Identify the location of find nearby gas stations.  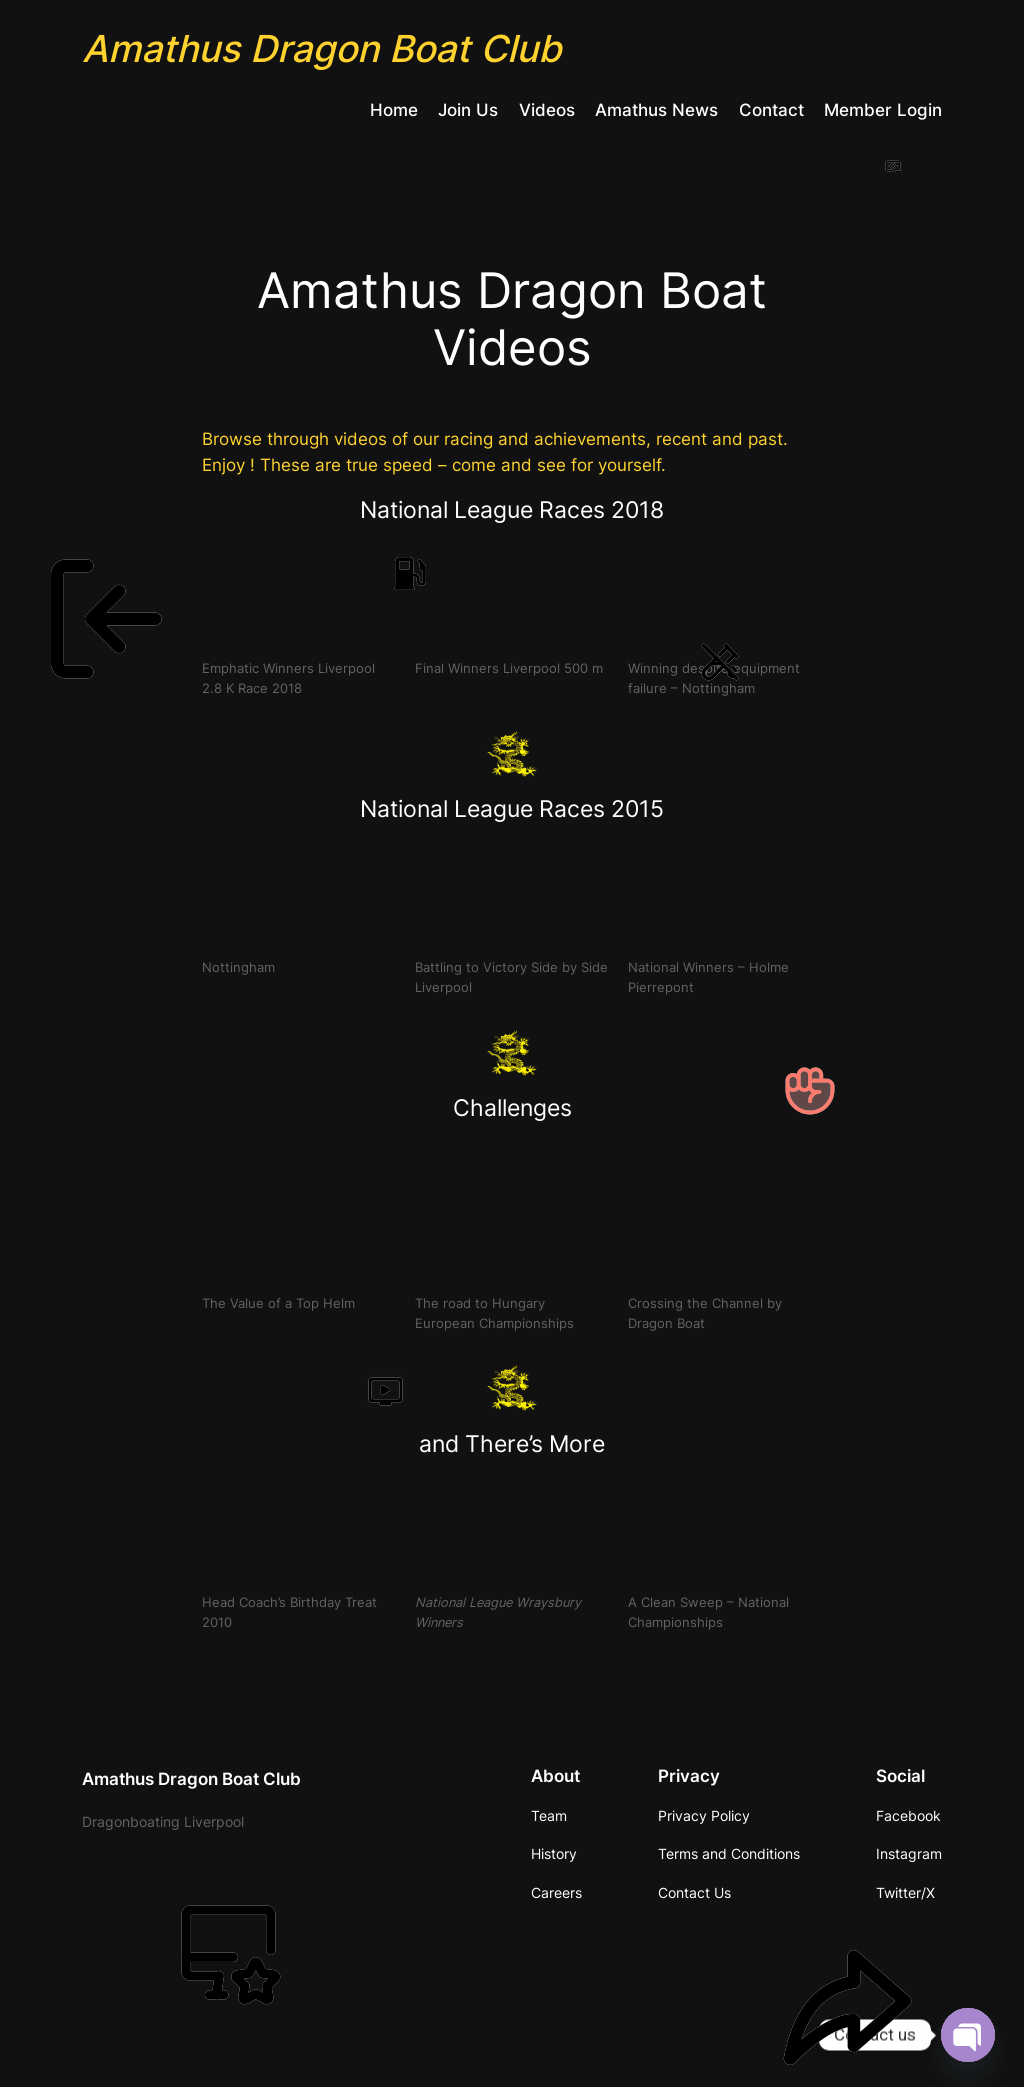
(409, 573).